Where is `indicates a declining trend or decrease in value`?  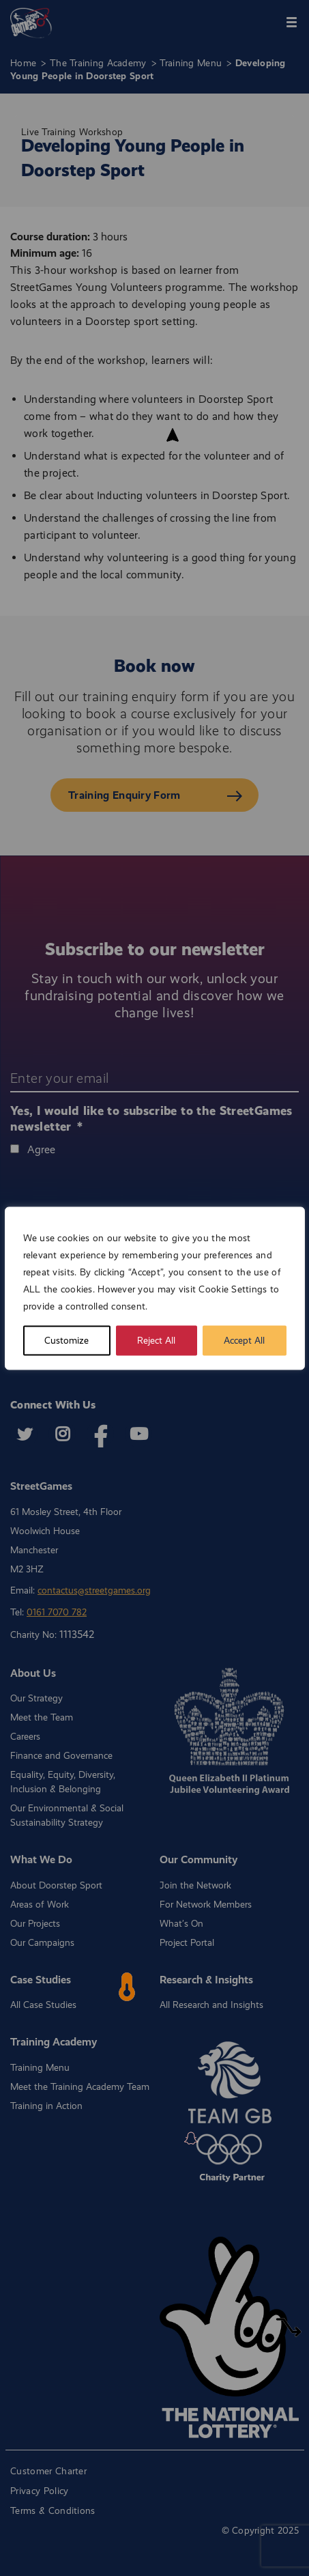 indicates a declining trend or decrease in value is located at coordinates (289, 2327).